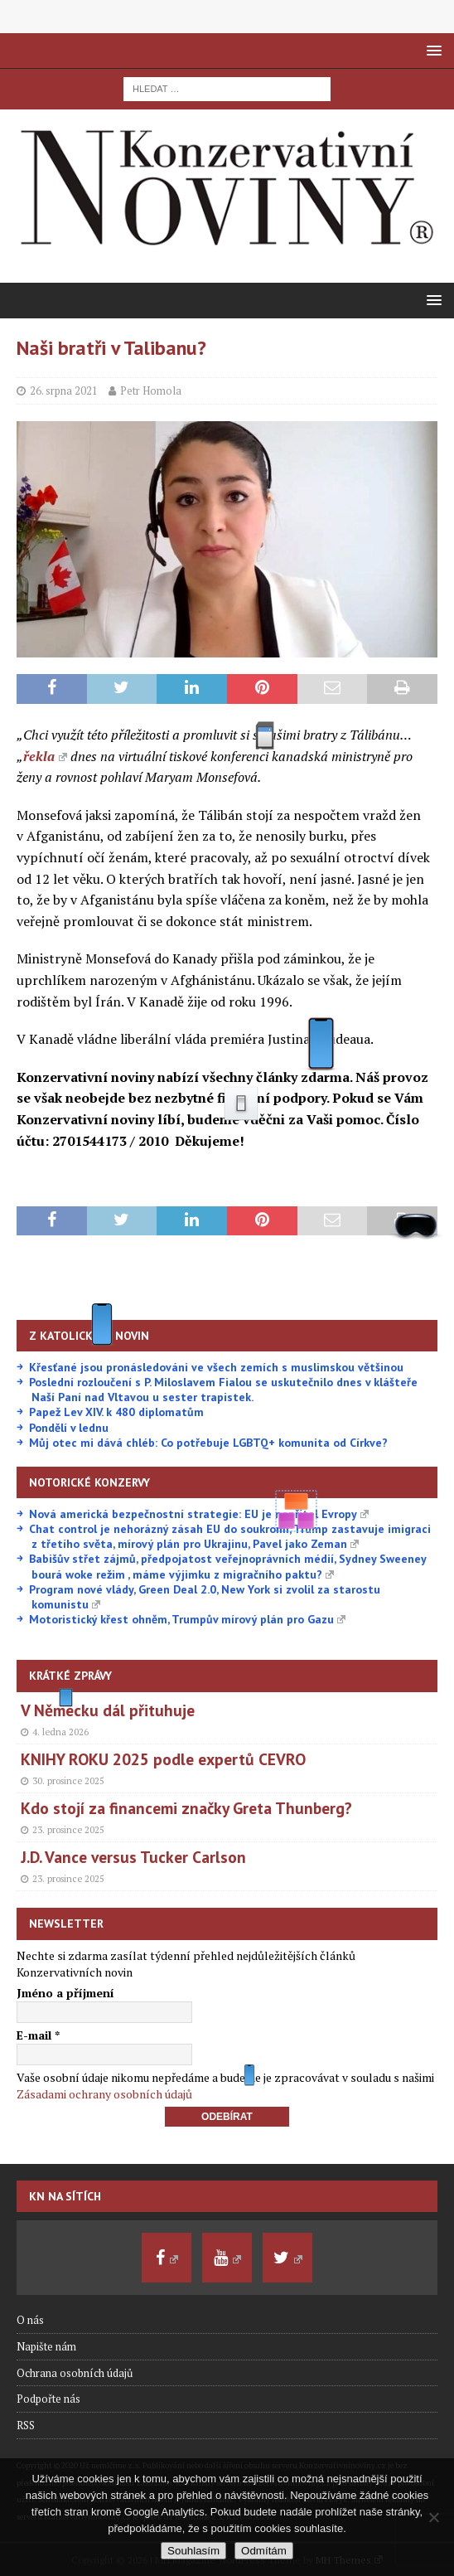 This screenshot has width=454, height=2576. I want to click on apple vision pro headset device icon, so click(416, 1225).